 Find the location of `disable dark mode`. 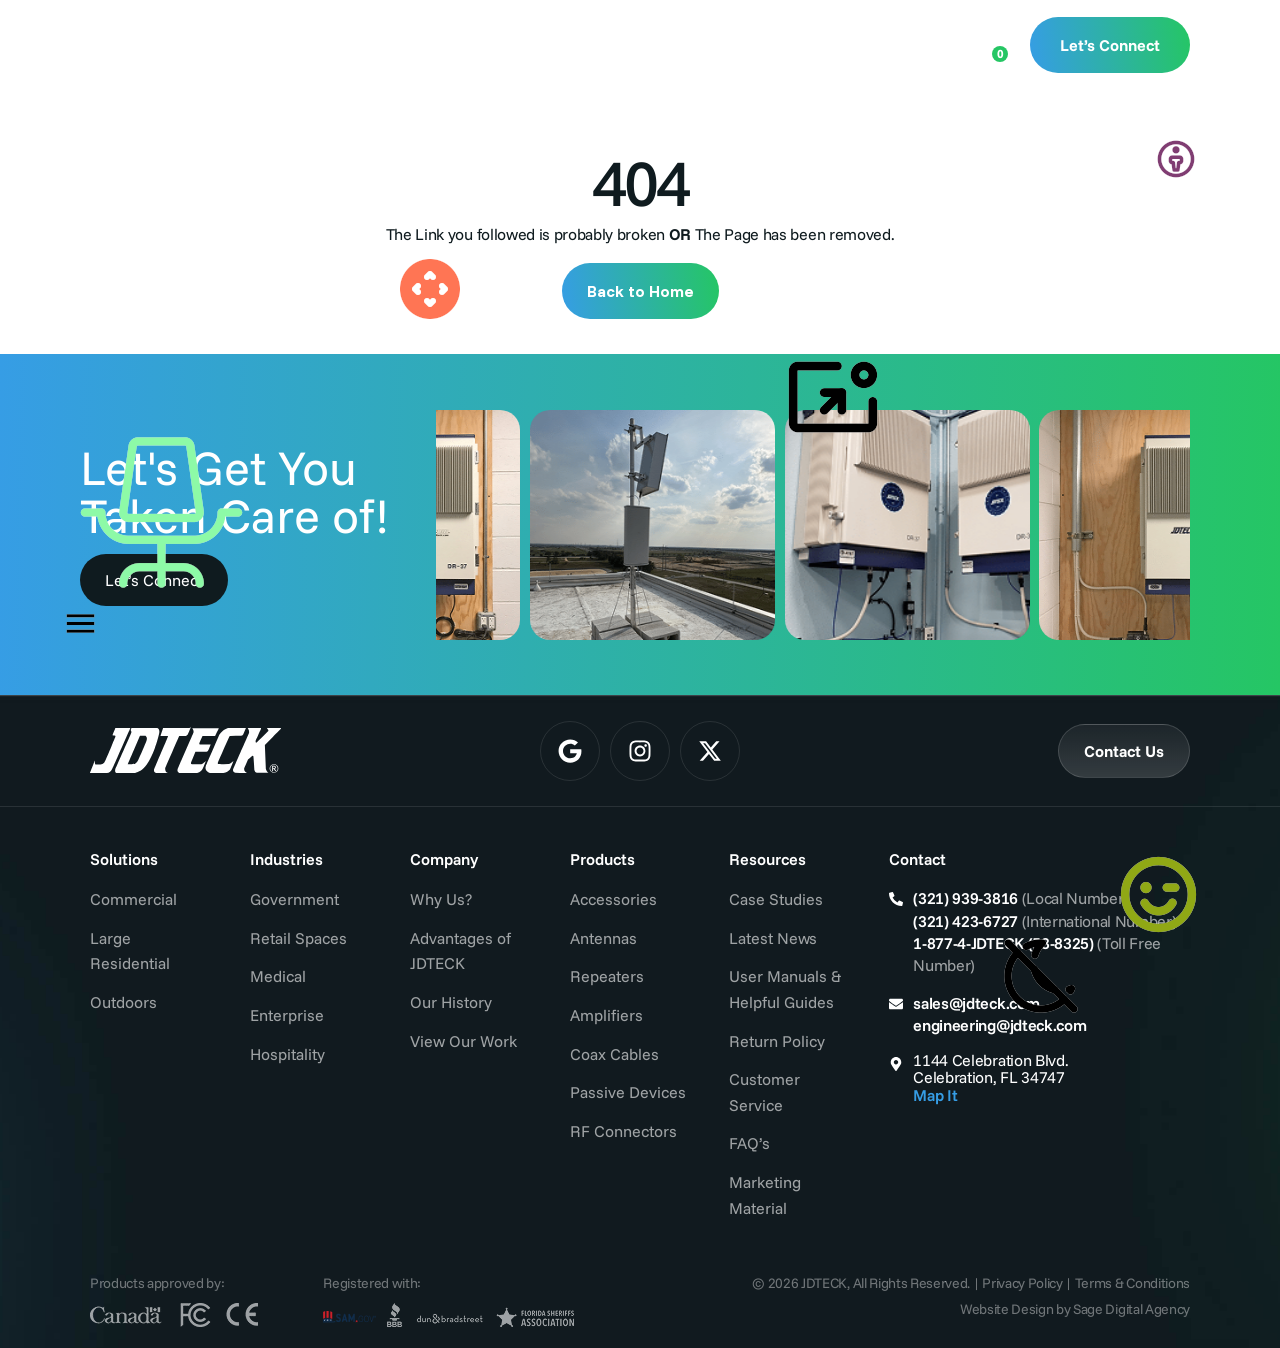

disable dark mode is located at coordinates (1041, 976).